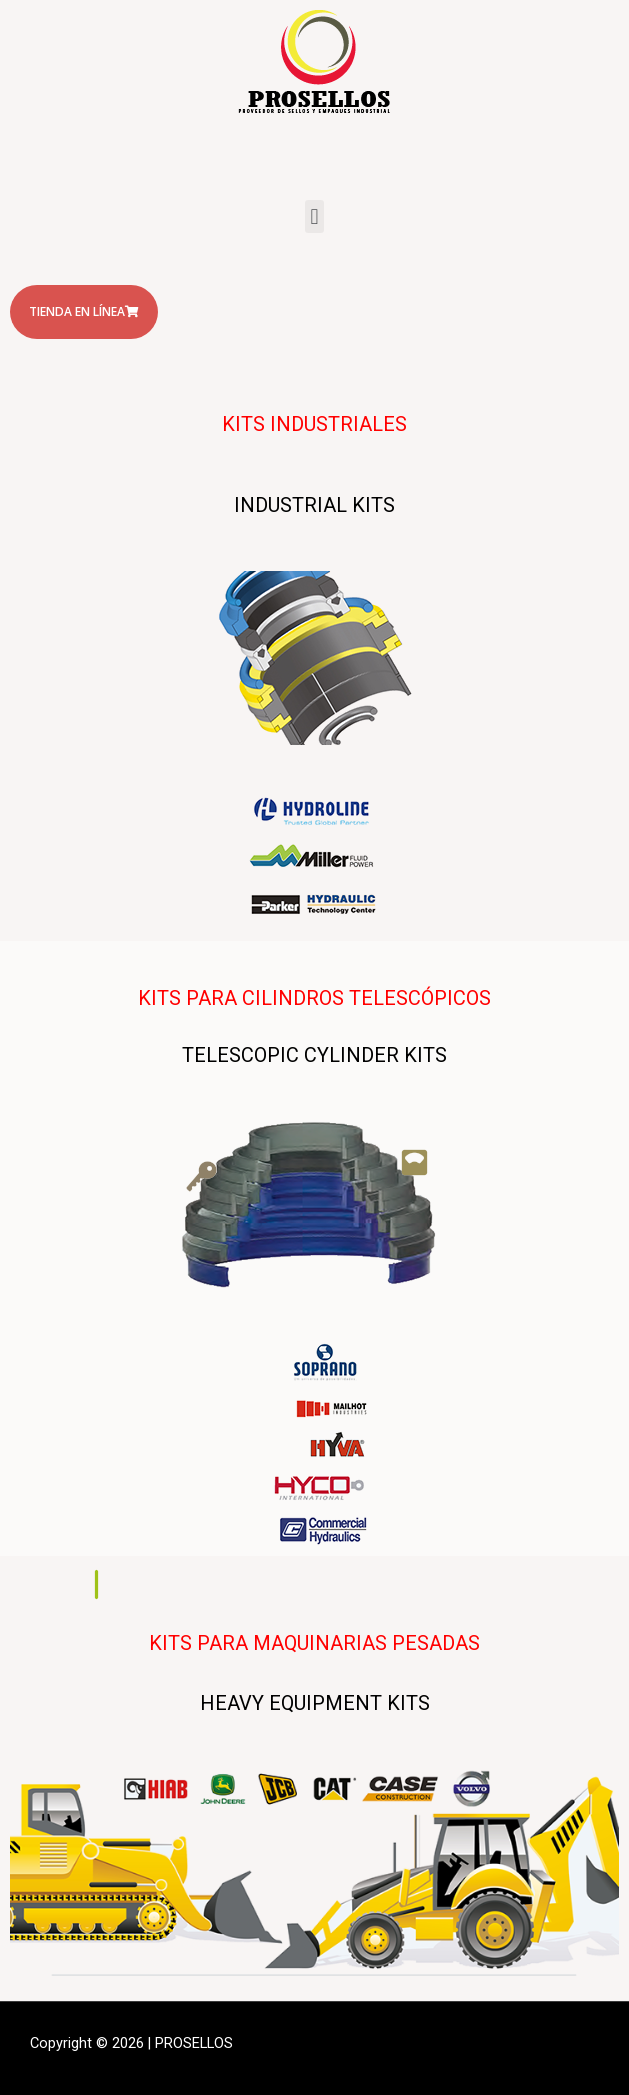 This screenshot has height=2095, width=629. What do you see at coordinates (96, 1584) in the screenshot?
I see `indicates information or help tooltip` at bounding box center [96, 1584].